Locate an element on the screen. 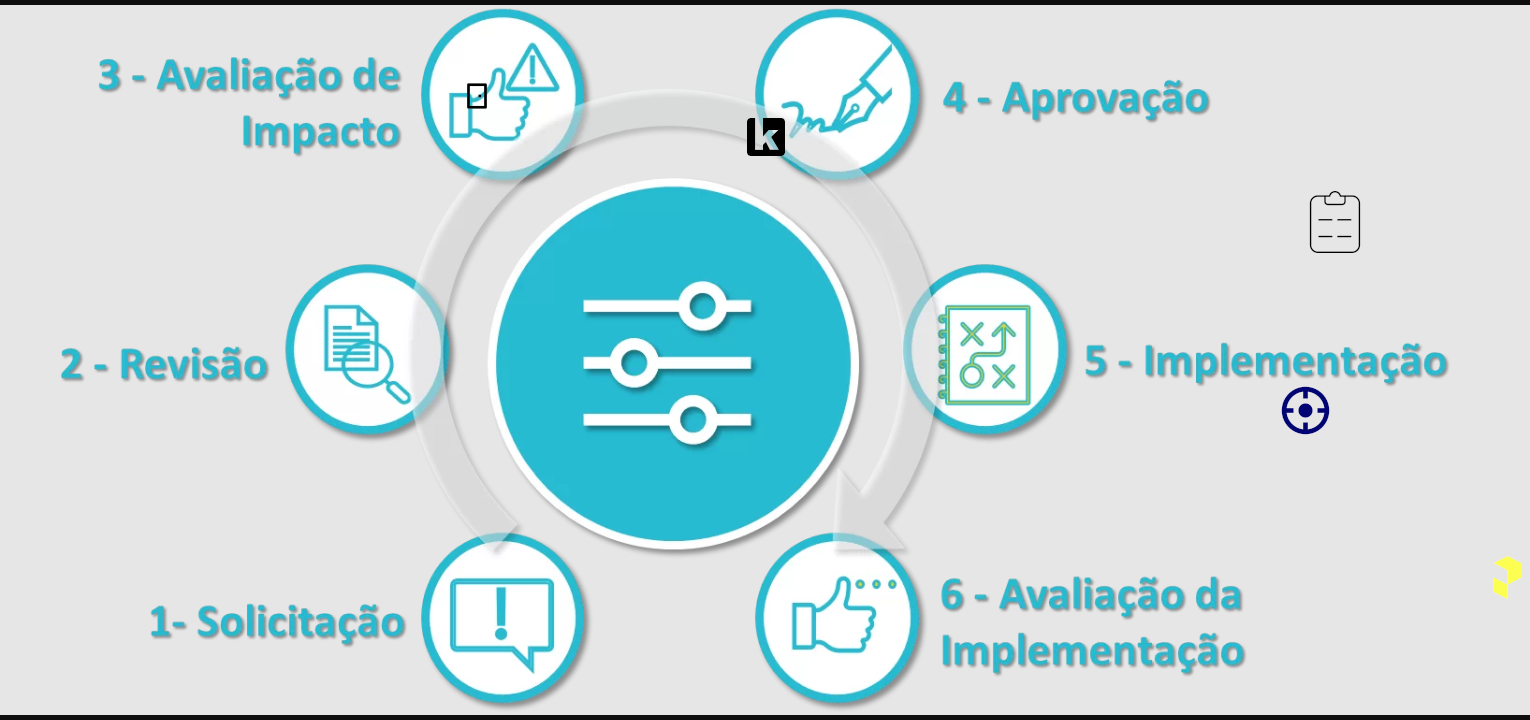 This screenshot has width=1530, height=720. center or focus on current location is located at coordinates (1305, 410).